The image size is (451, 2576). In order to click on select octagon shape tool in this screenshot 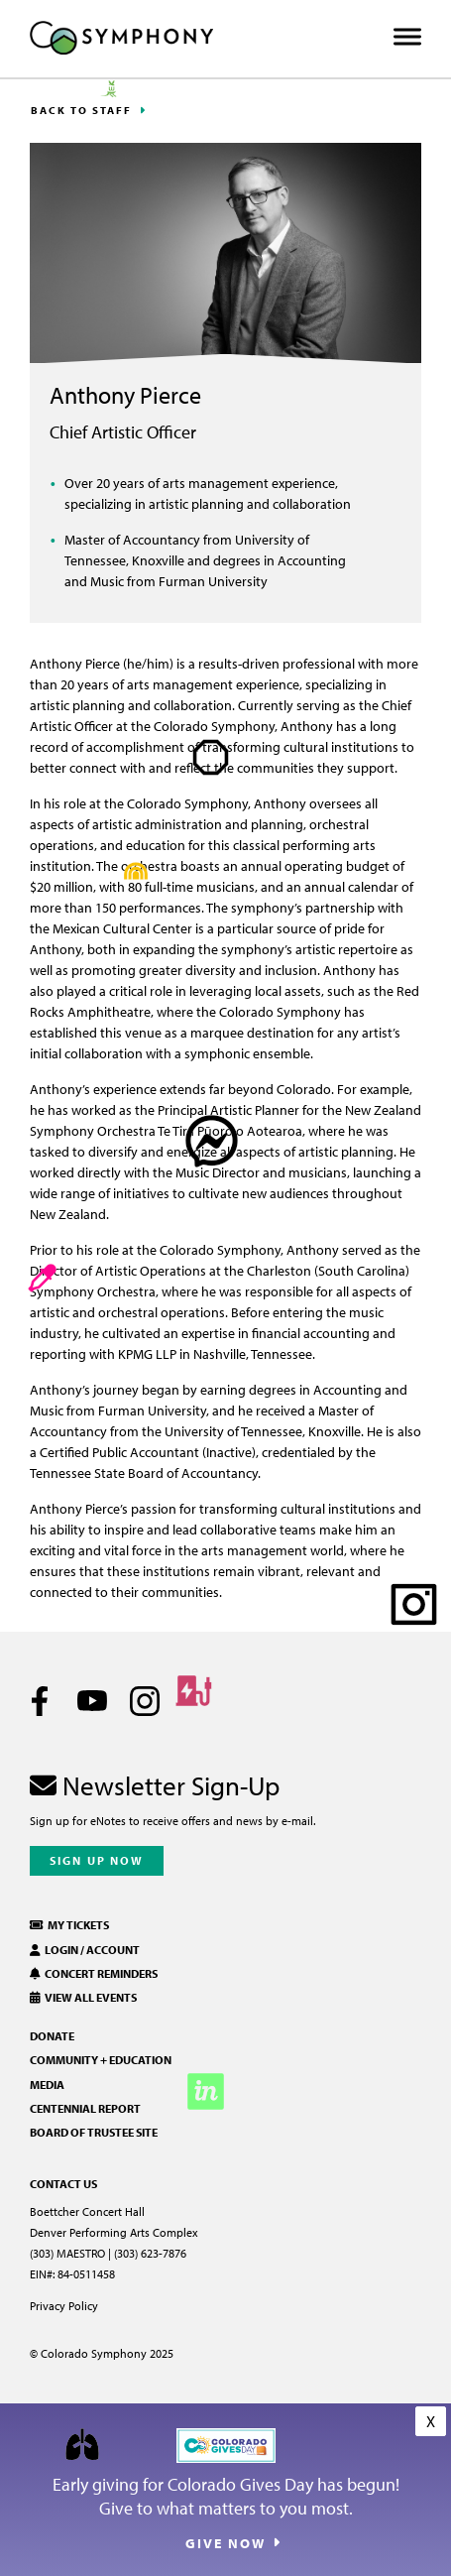, I will do `click(210, 757)`.